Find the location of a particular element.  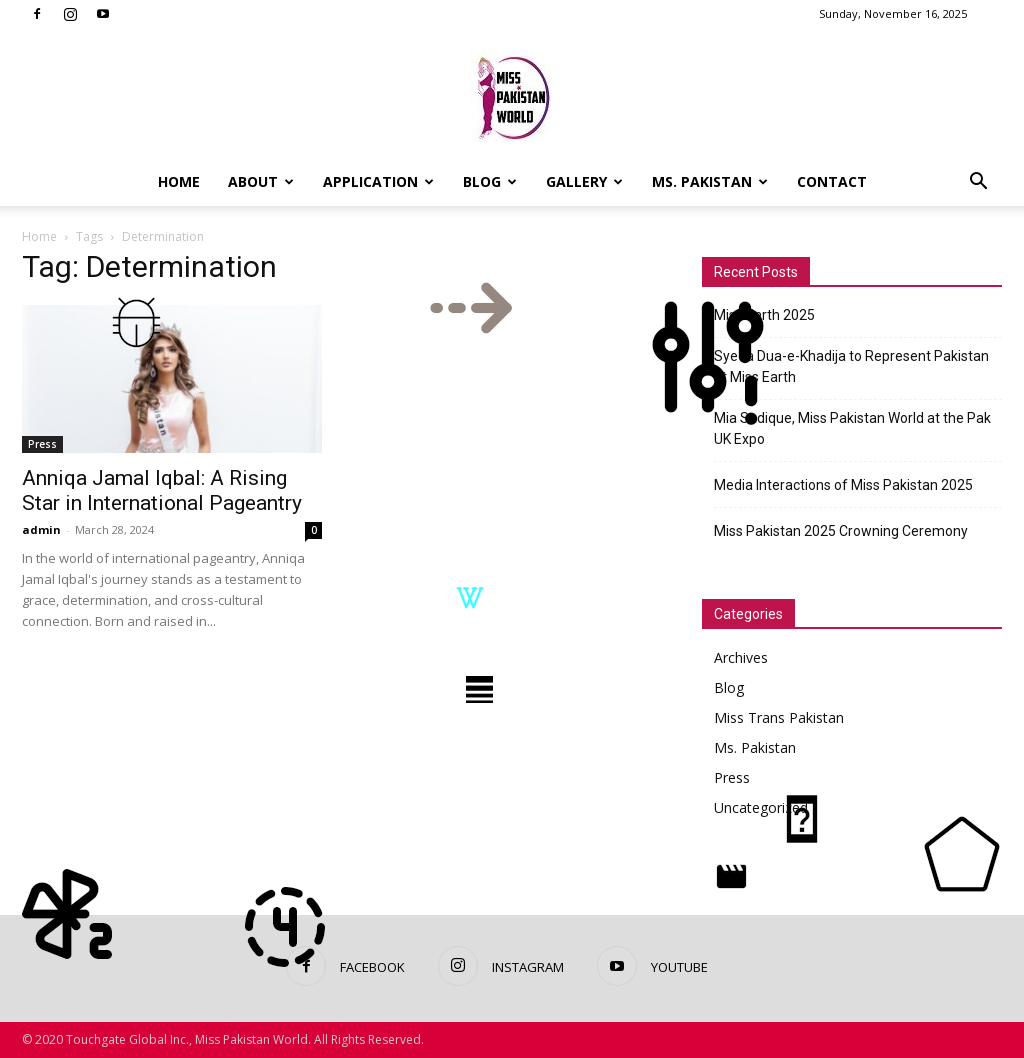

access video or movie content is located at coordinates (731, 876).